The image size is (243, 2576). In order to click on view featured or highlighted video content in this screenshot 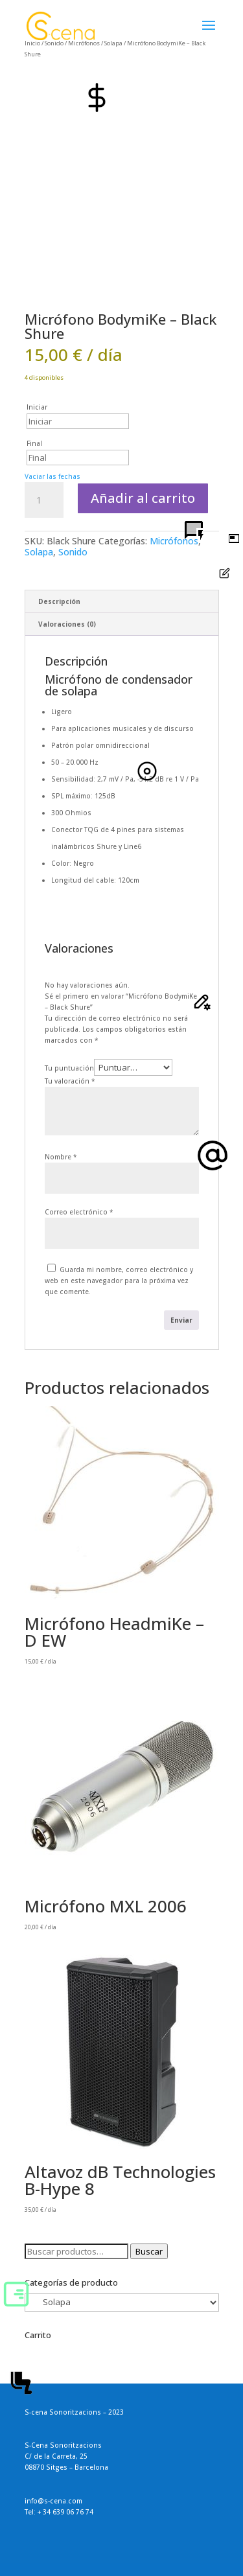, I will do `click(234, 539)`.